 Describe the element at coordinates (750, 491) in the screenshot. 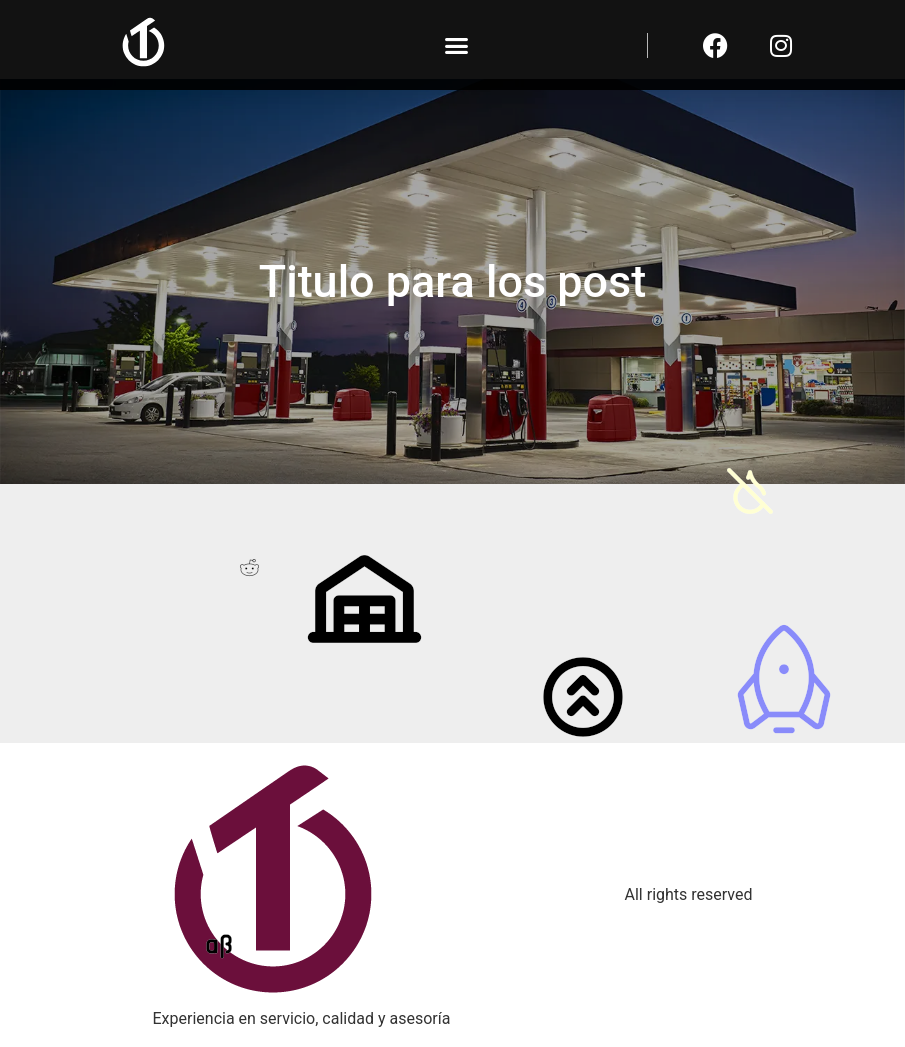

I see `disable water or liquid detection` at that location.